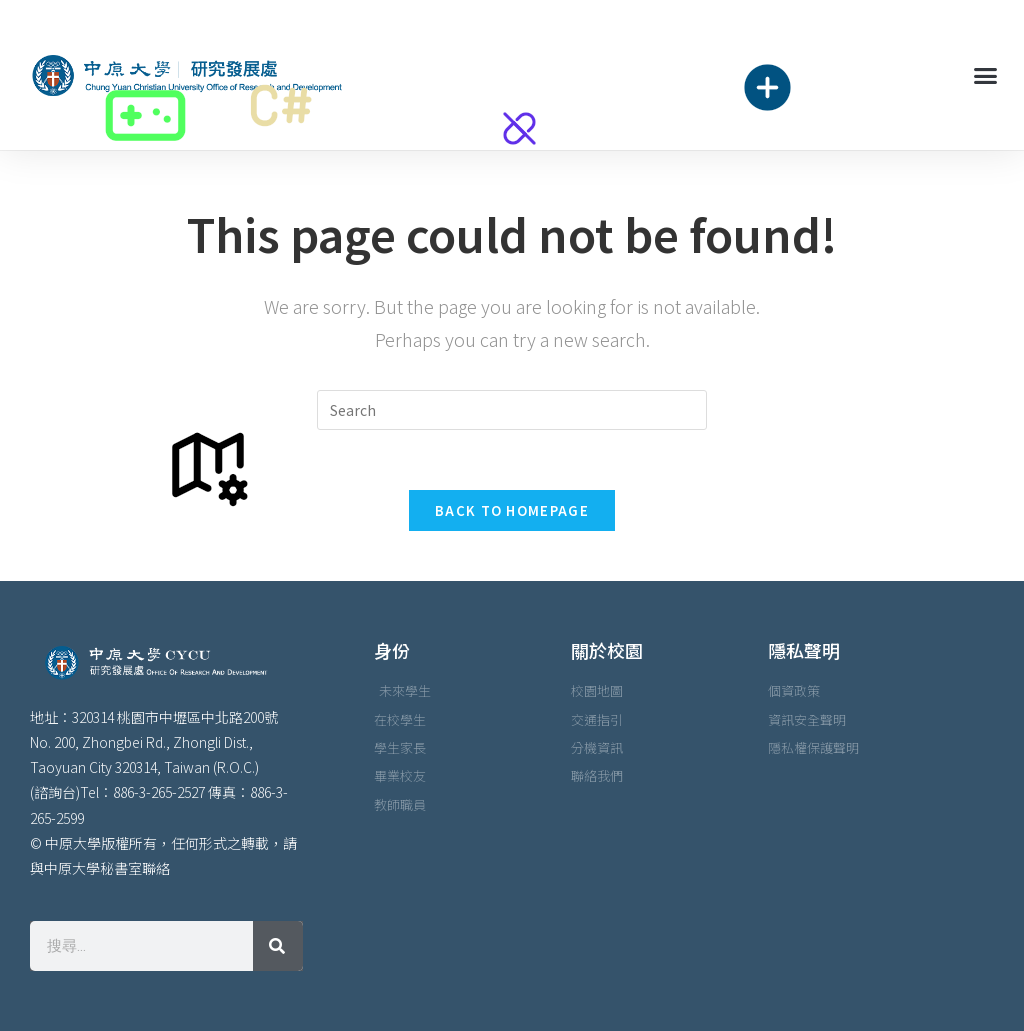  What do you see at coordinates (280, 105) in the screenshot?
I see `indicates c# programming language` at bounding box center [280, 105].